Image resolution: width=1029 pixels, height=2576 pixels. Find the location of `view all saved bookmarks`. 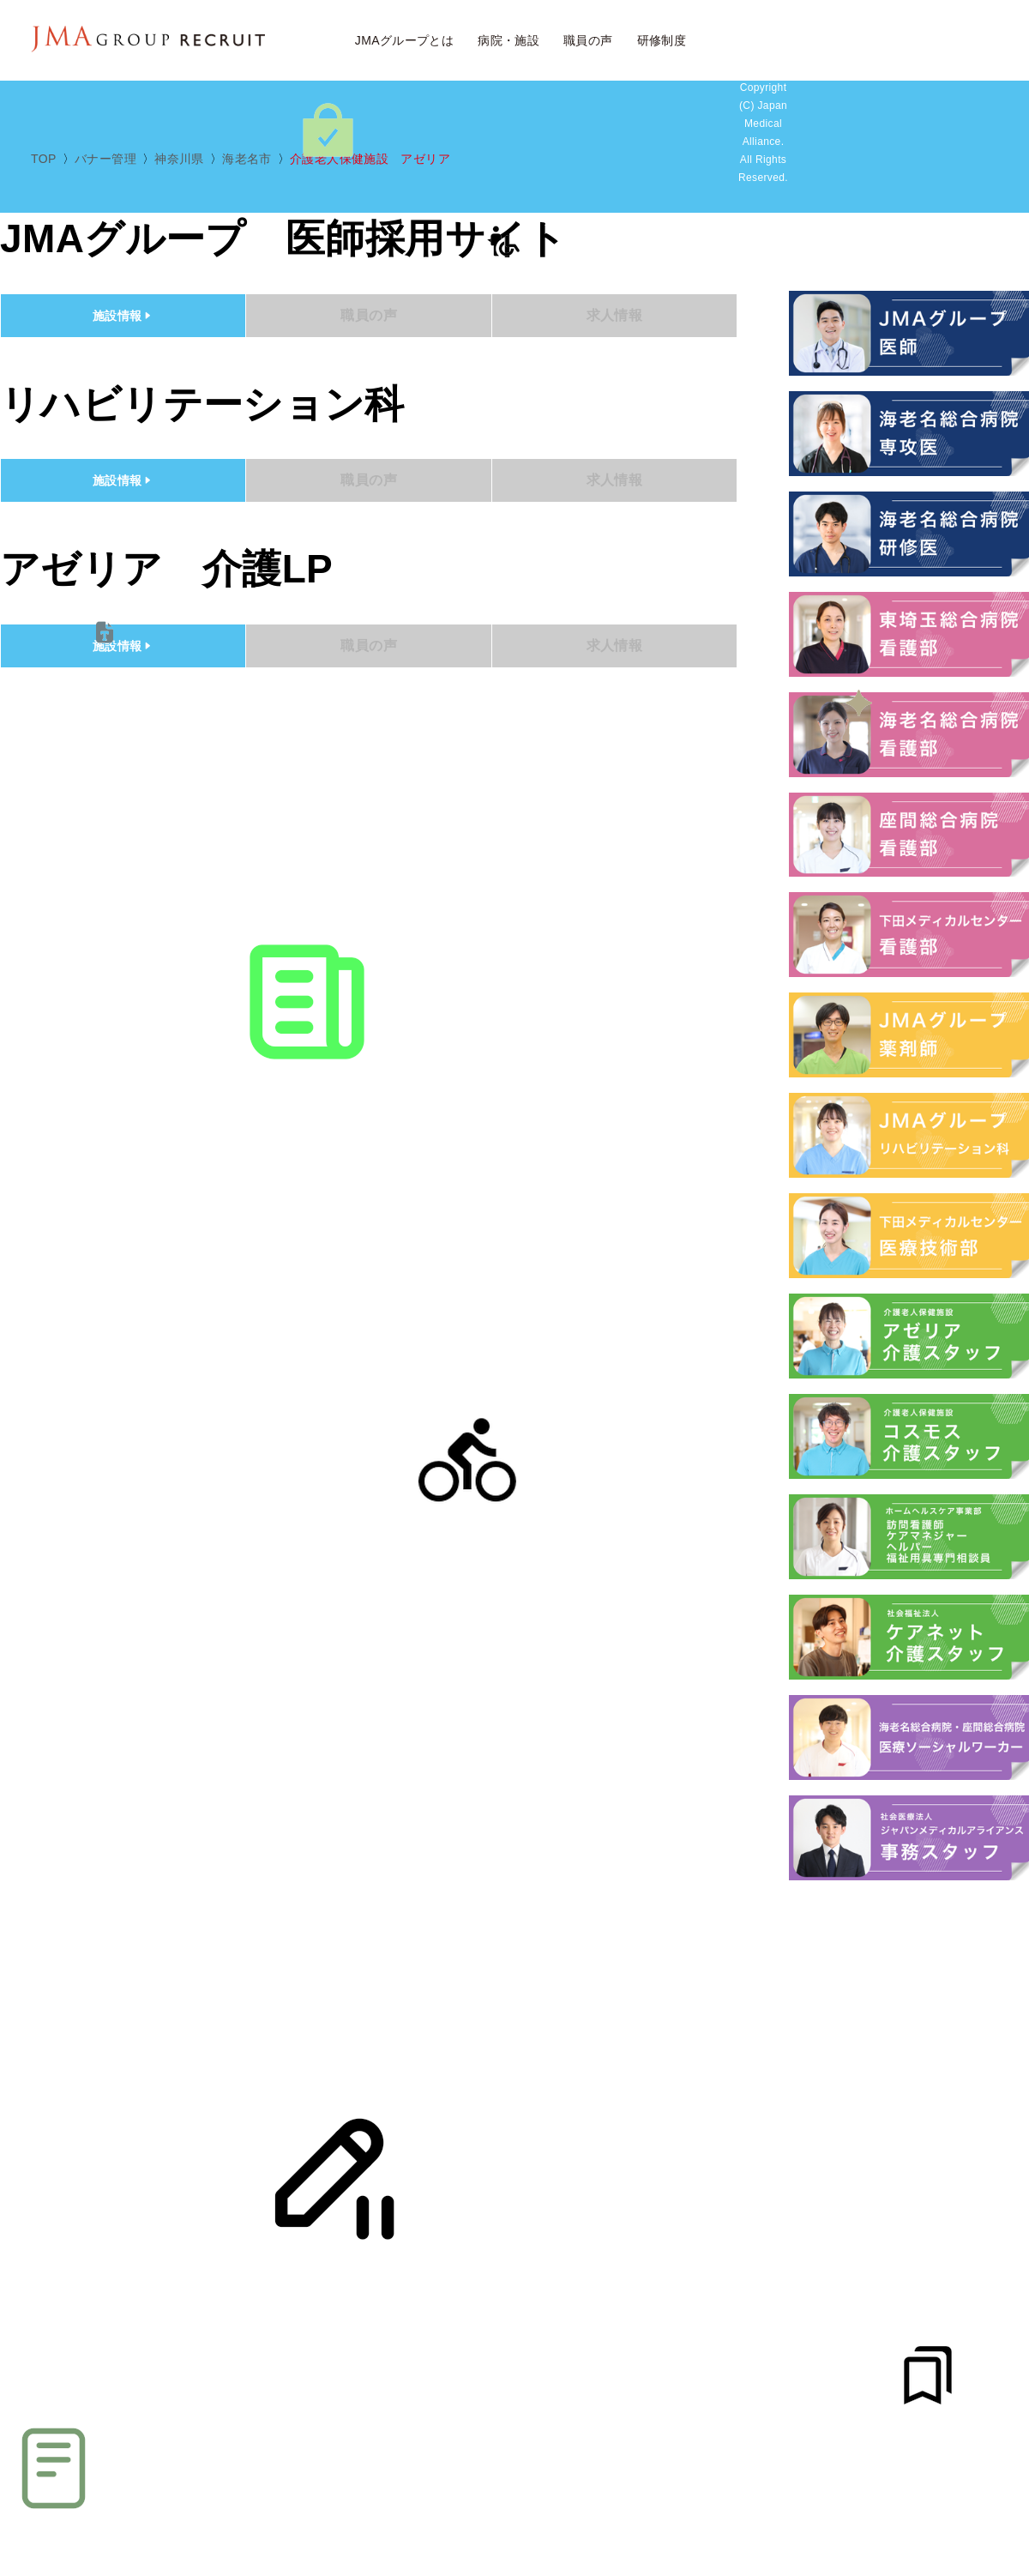

view all saved bookmarks is located at coordinates (928, 2375).